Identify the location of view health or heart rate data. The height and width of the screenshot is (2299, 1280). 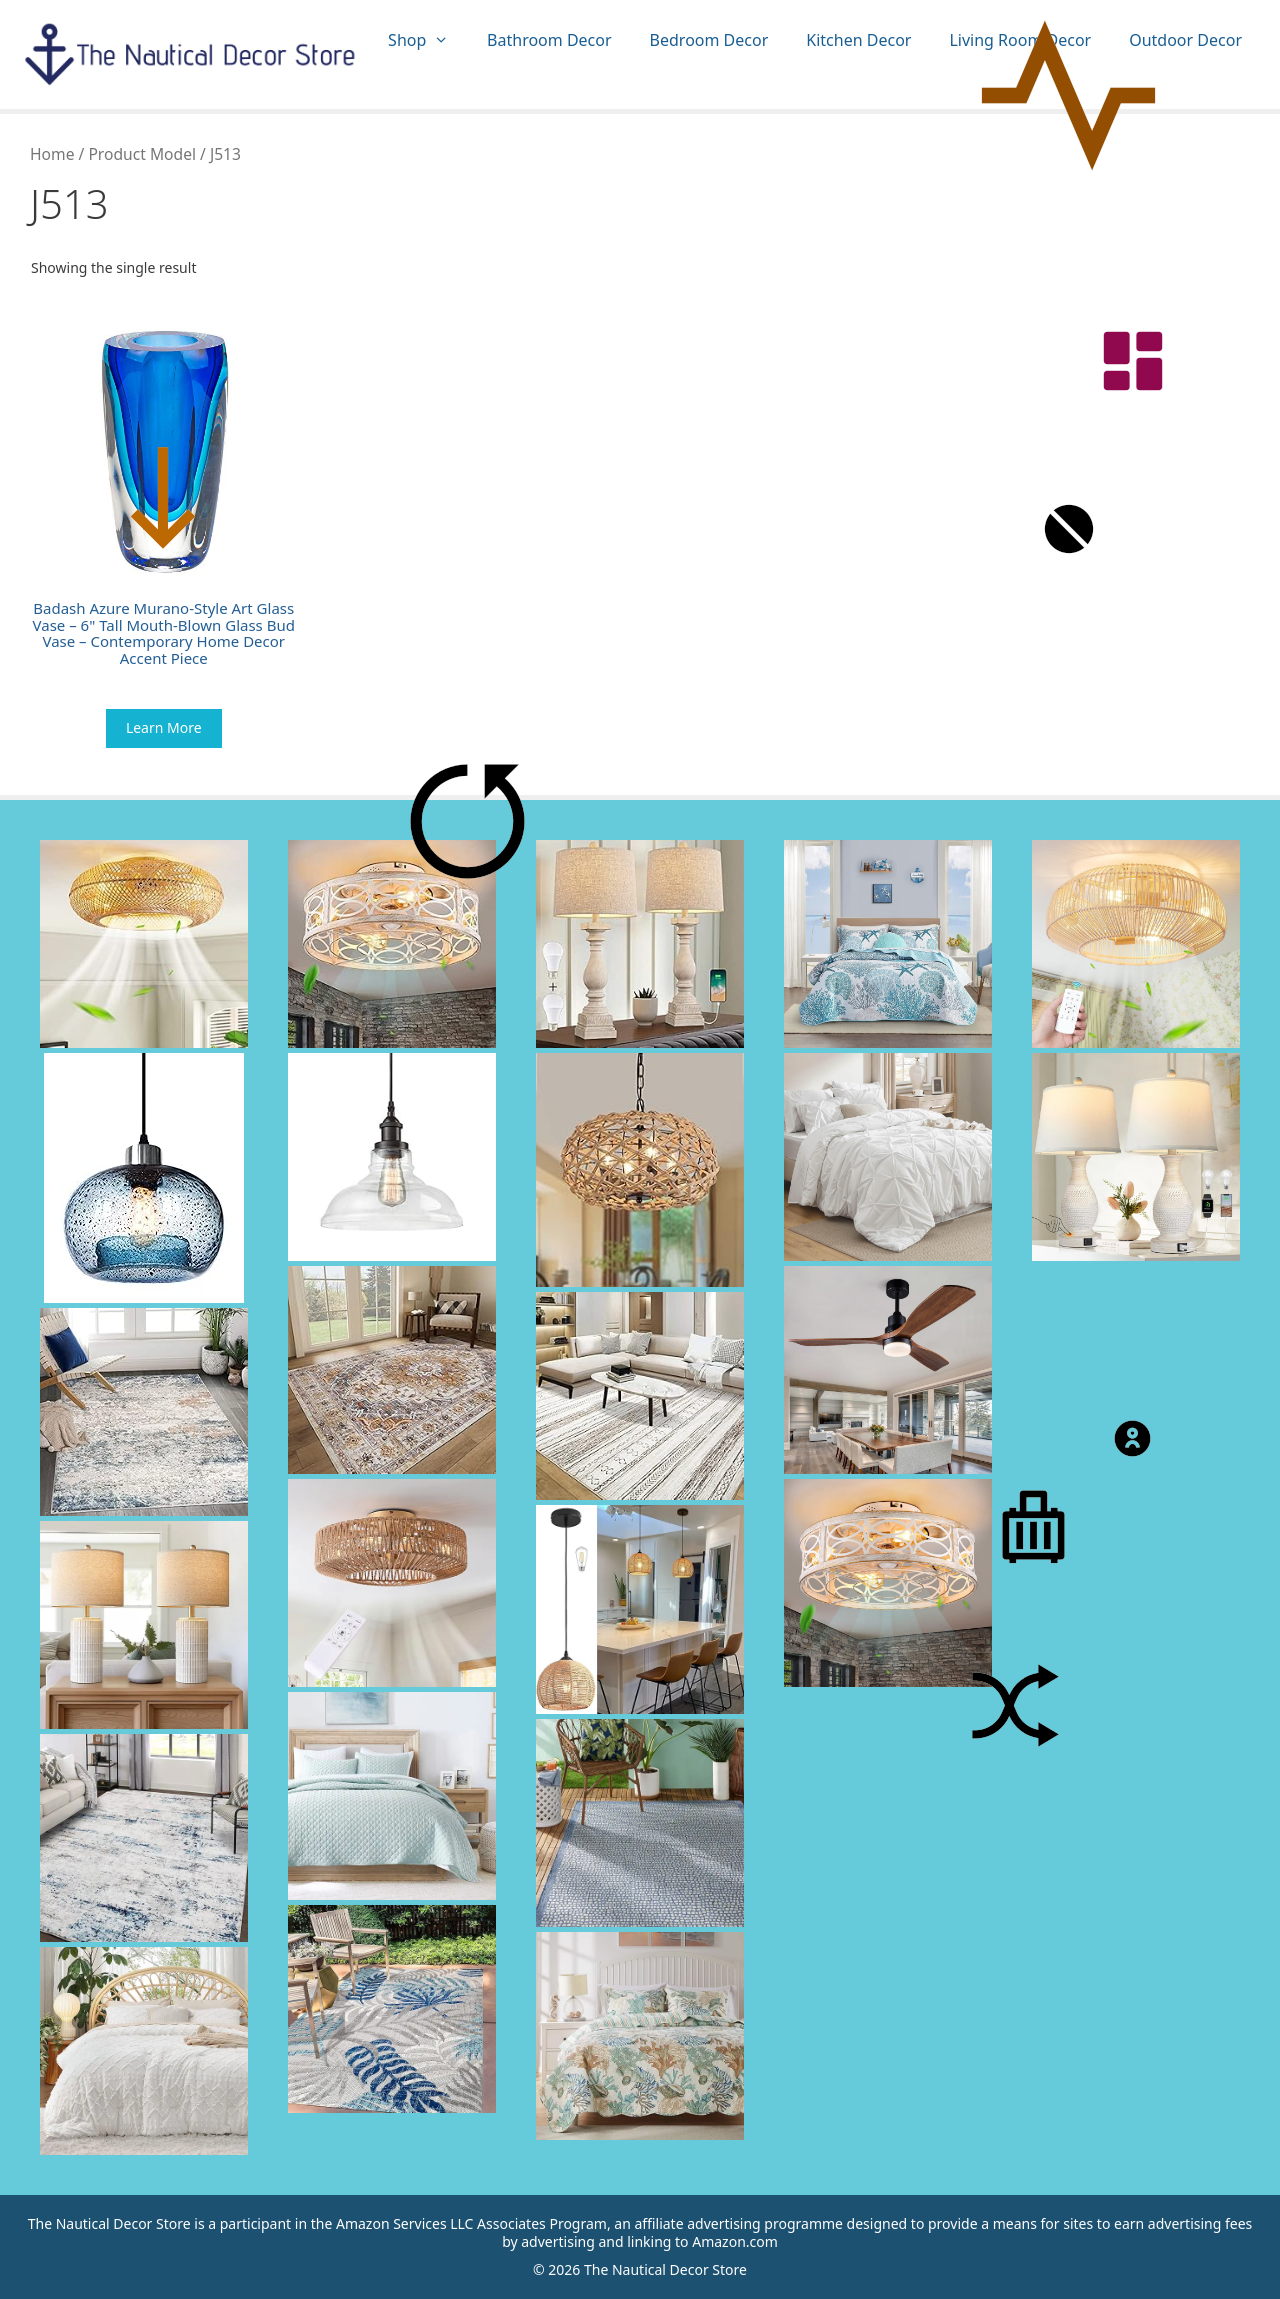
(1068, 95).